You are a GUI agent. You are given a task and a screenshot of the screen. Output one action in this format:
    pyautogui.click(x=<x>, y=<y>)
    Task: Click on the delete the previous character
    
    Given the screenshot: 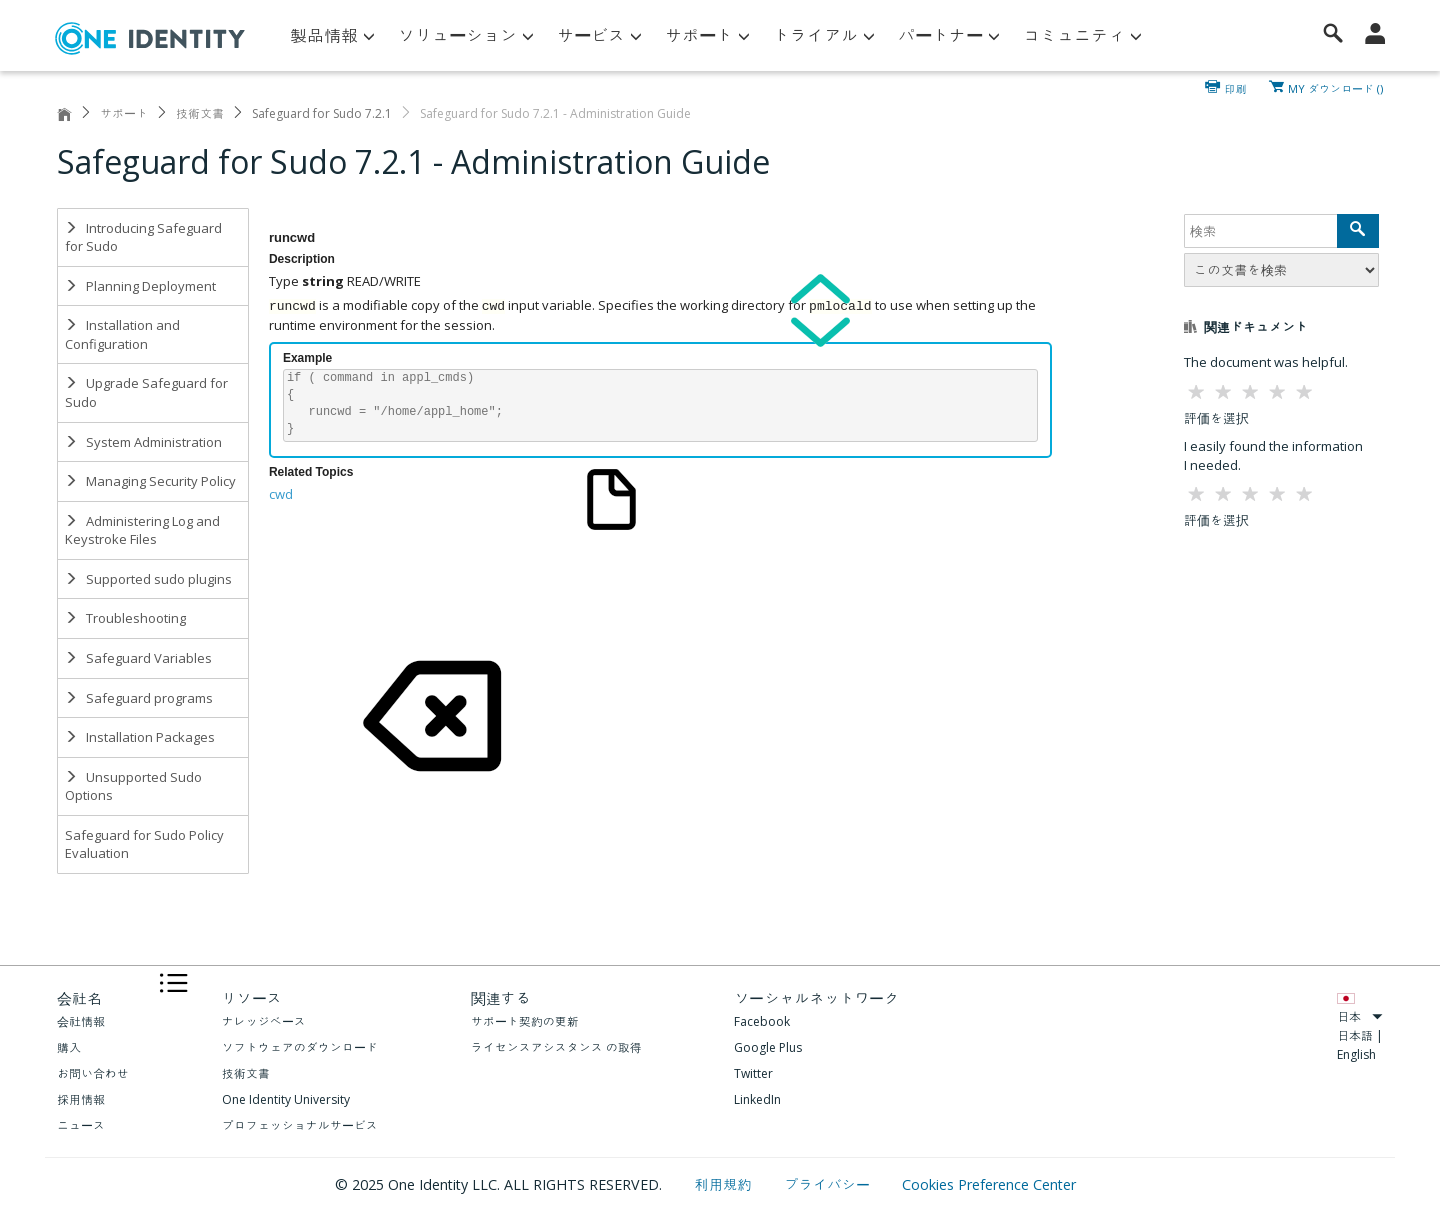 What is the action you would take?
    pyautogui.click(x=432, y=716)
    